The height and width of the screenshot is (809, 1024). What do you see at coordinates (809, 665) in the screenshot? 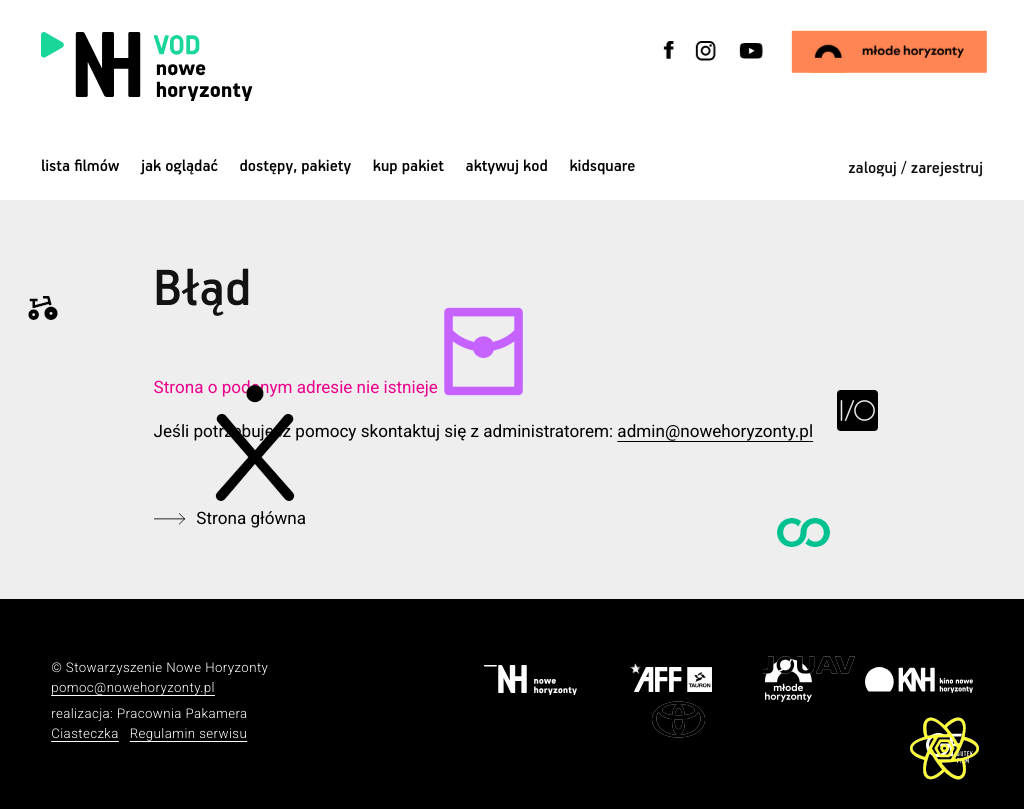
I see `jouav company logo` at bounding box center [809, 665].